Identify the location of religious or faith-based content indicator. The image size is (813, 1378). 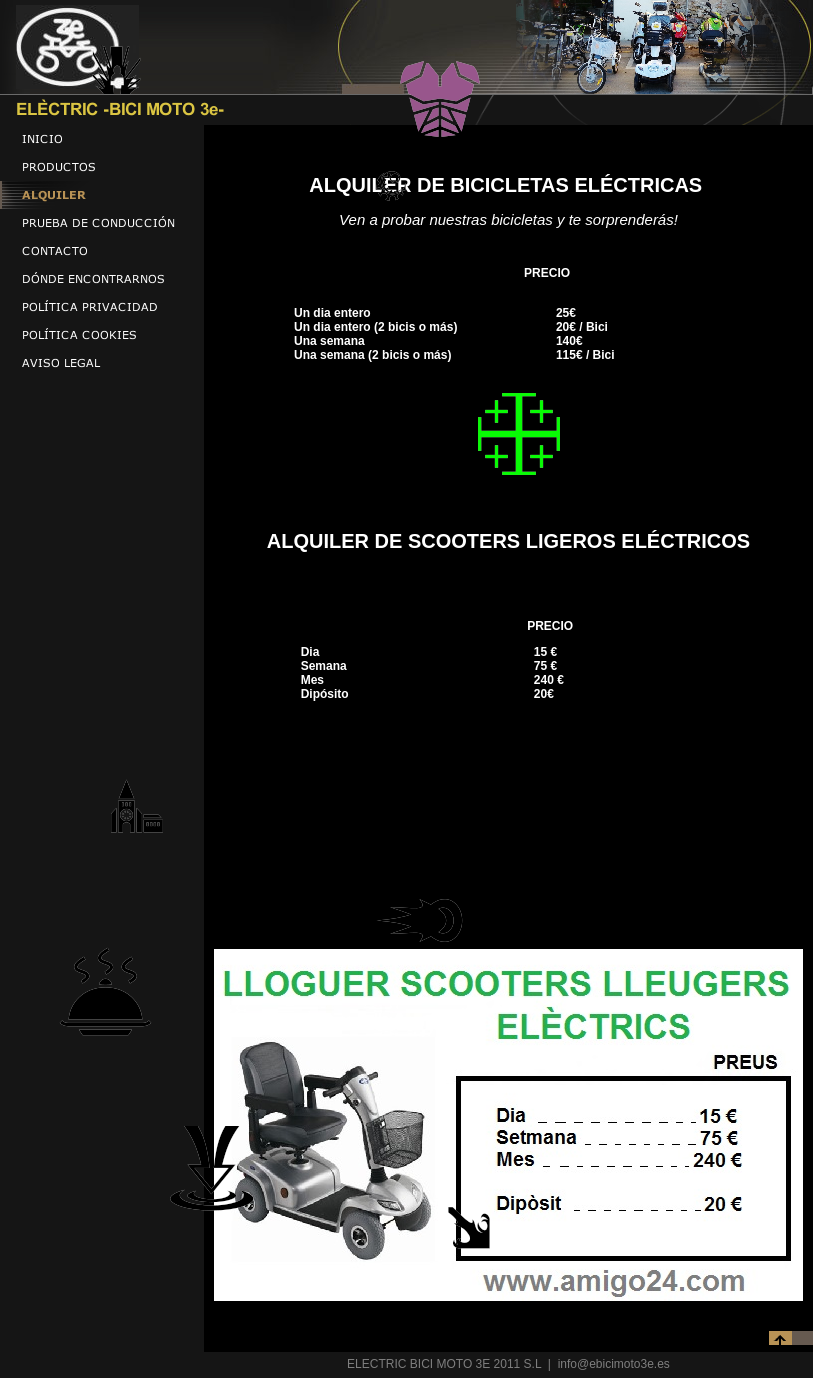
(519, 434).